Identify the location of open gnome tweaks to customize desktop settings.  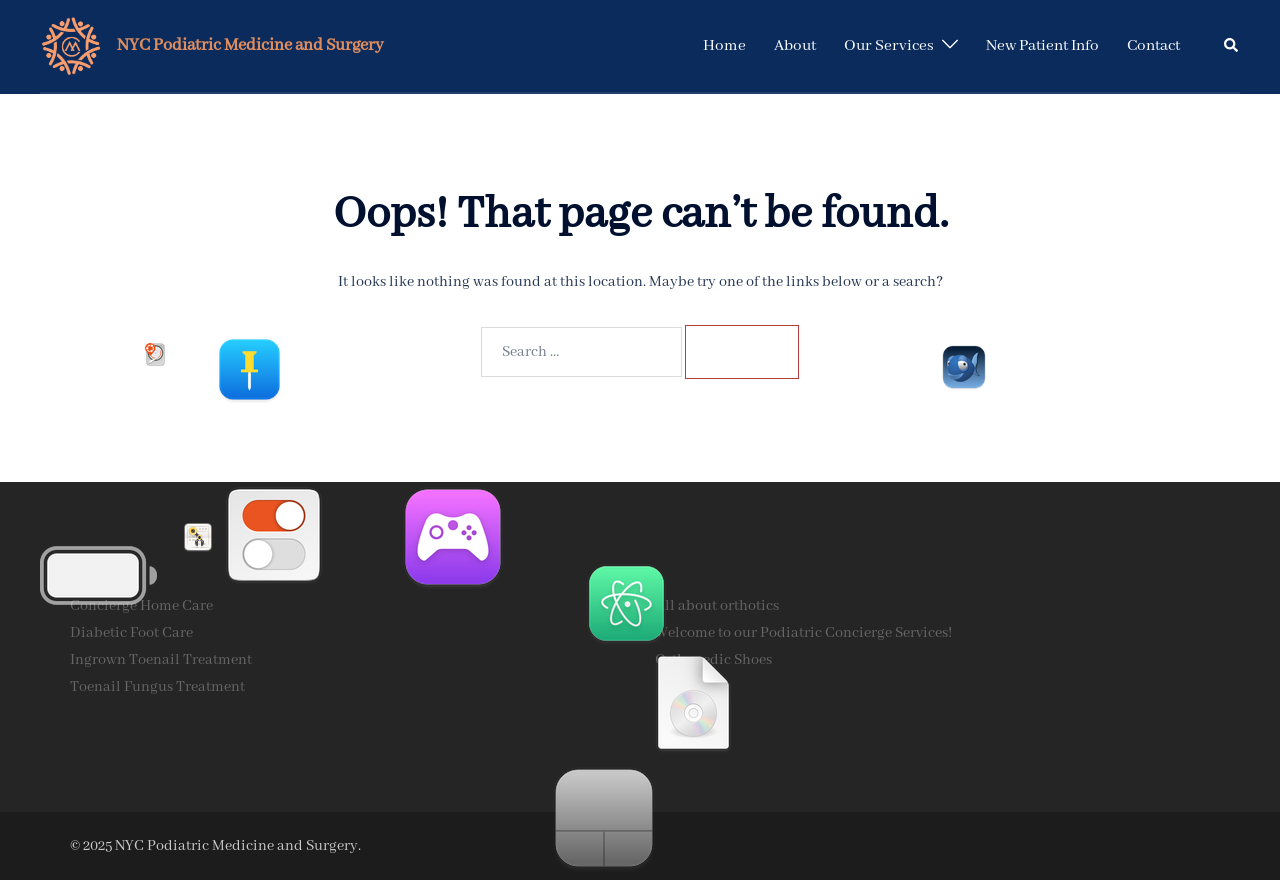
(274, 535).